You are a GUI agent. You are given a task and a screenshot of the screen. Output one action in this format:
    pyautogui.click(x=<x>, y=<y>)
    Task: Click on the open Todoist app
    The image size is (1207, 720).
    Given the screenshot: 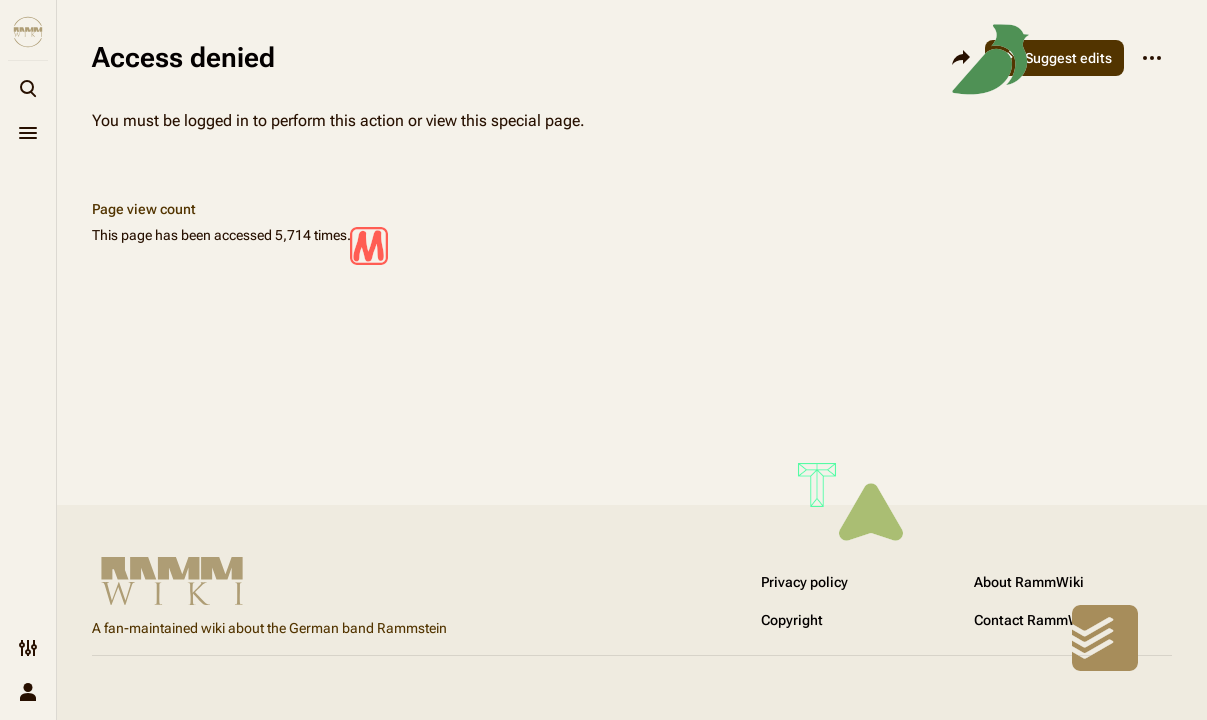 What is the action you would take?
    pyautogui.click(x=1105, y=638)
    